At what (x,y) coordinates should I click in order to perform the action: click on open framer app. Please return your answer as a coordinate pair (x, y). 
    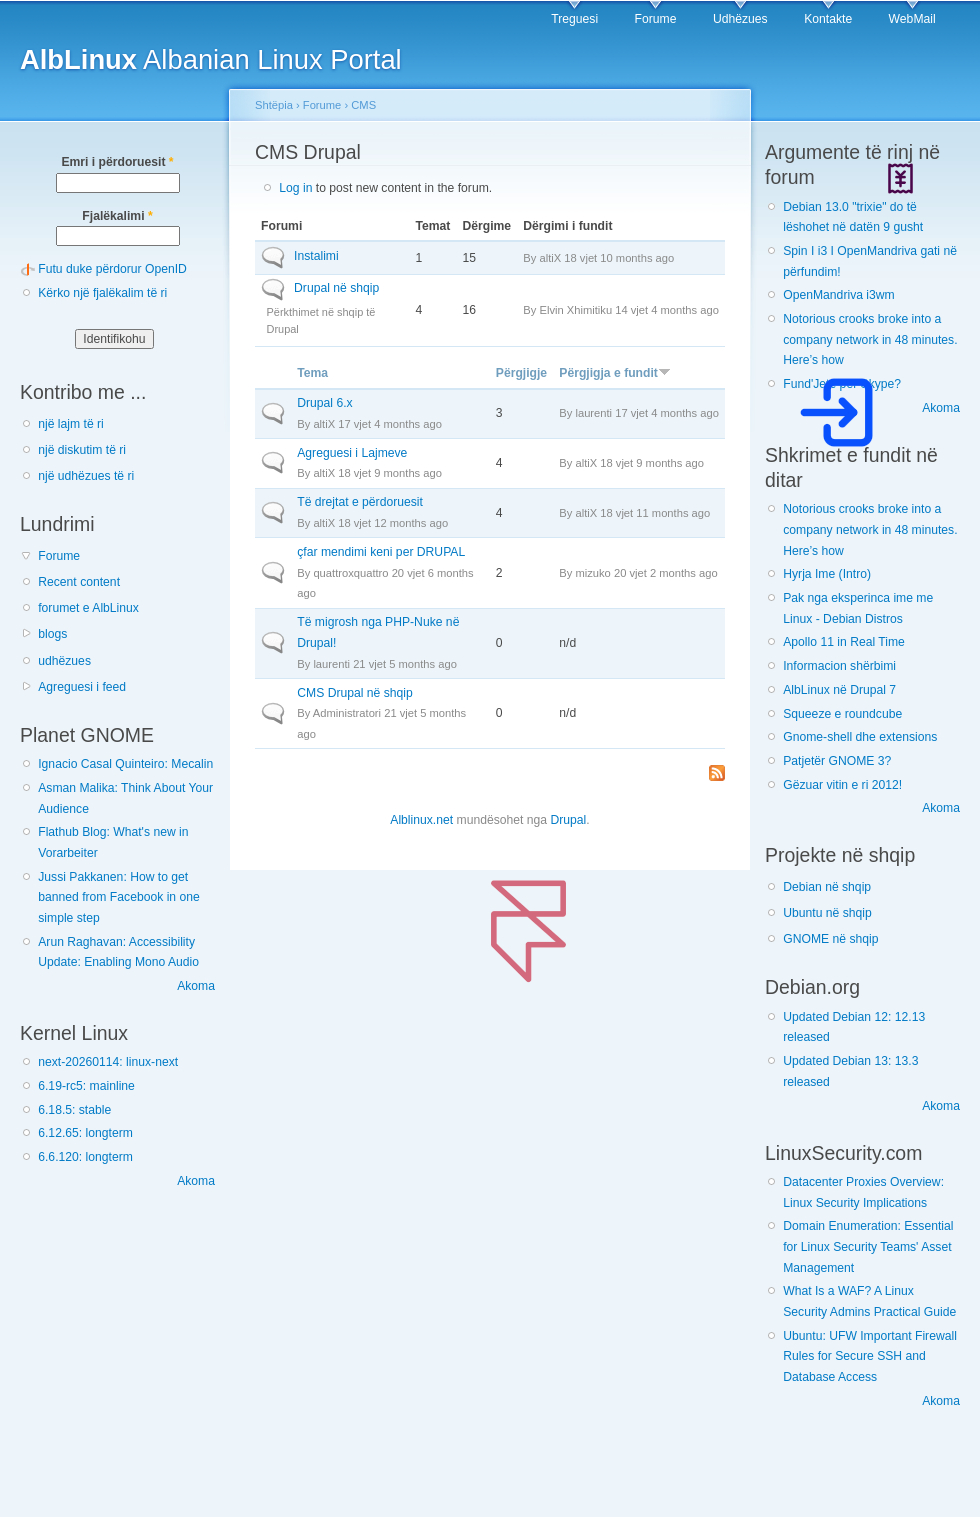
    Looking at the image, I should click on (528, 925).